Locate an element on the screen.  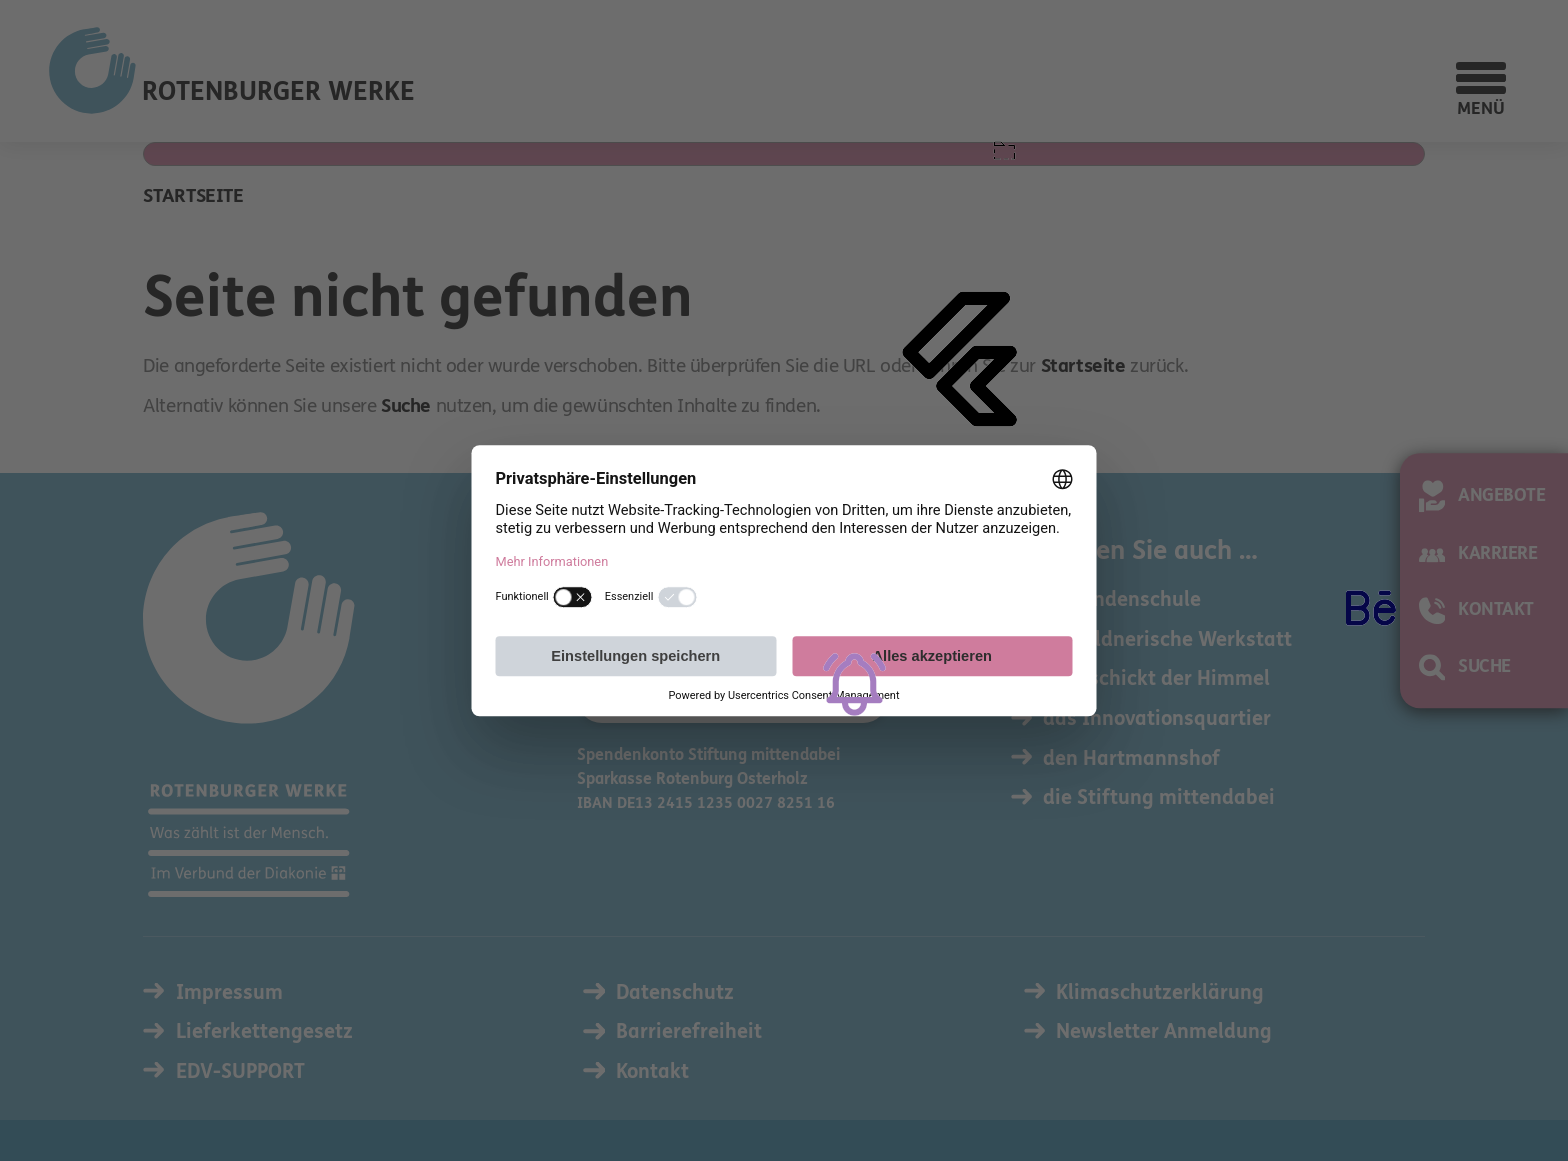
indicates new notifications or alerts is located at coordinates (854, 684).